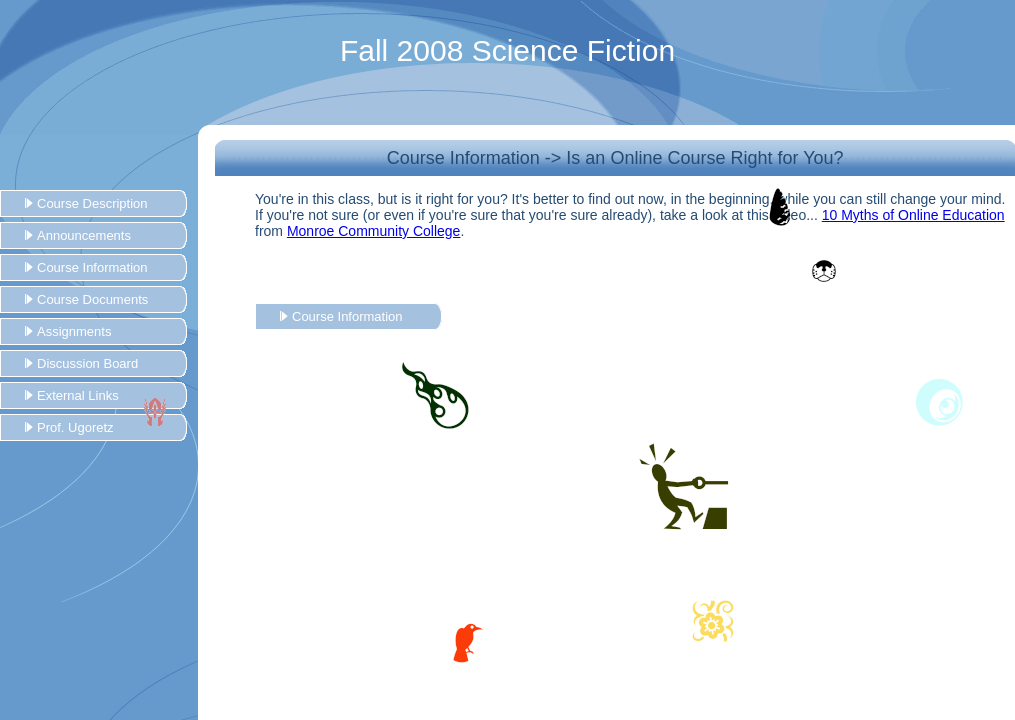 The width and height of the screenshot is (1015, 720). What do you see at coordinates (939, 402) in the screenshot?
I see `toggle visibility or show/hide content` at bounding box center [939, 402].